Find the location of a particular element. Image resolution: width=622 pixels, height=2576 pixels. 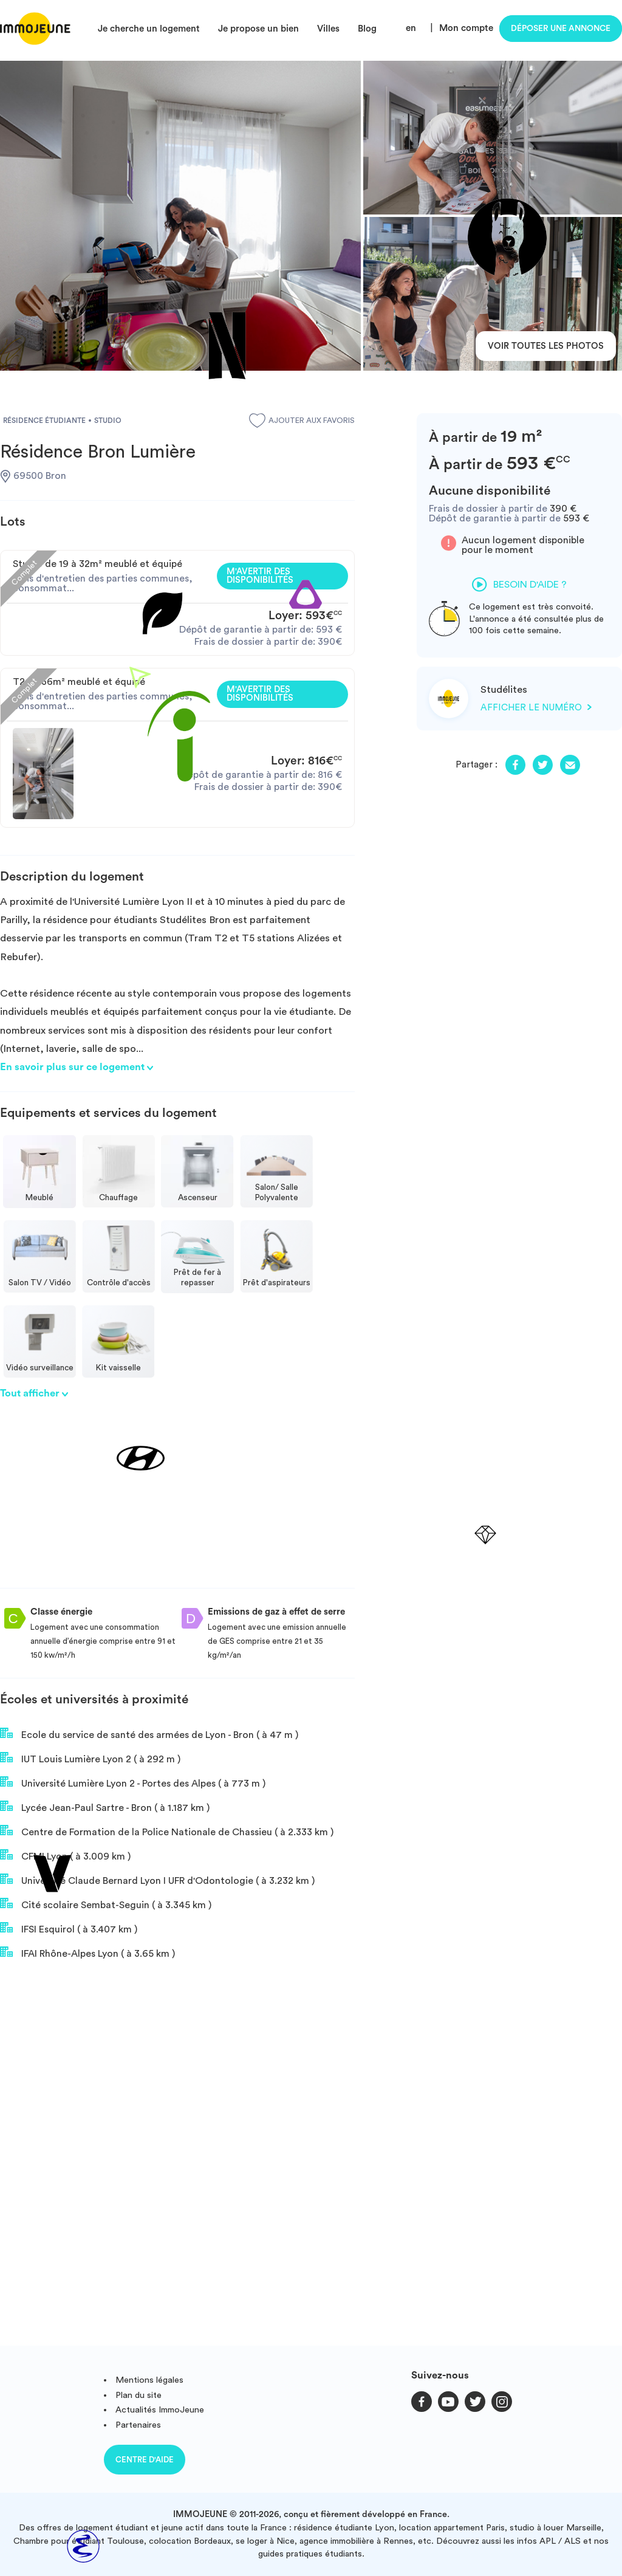

open gnu emacs text editor is located at coordinates (83, 2546).